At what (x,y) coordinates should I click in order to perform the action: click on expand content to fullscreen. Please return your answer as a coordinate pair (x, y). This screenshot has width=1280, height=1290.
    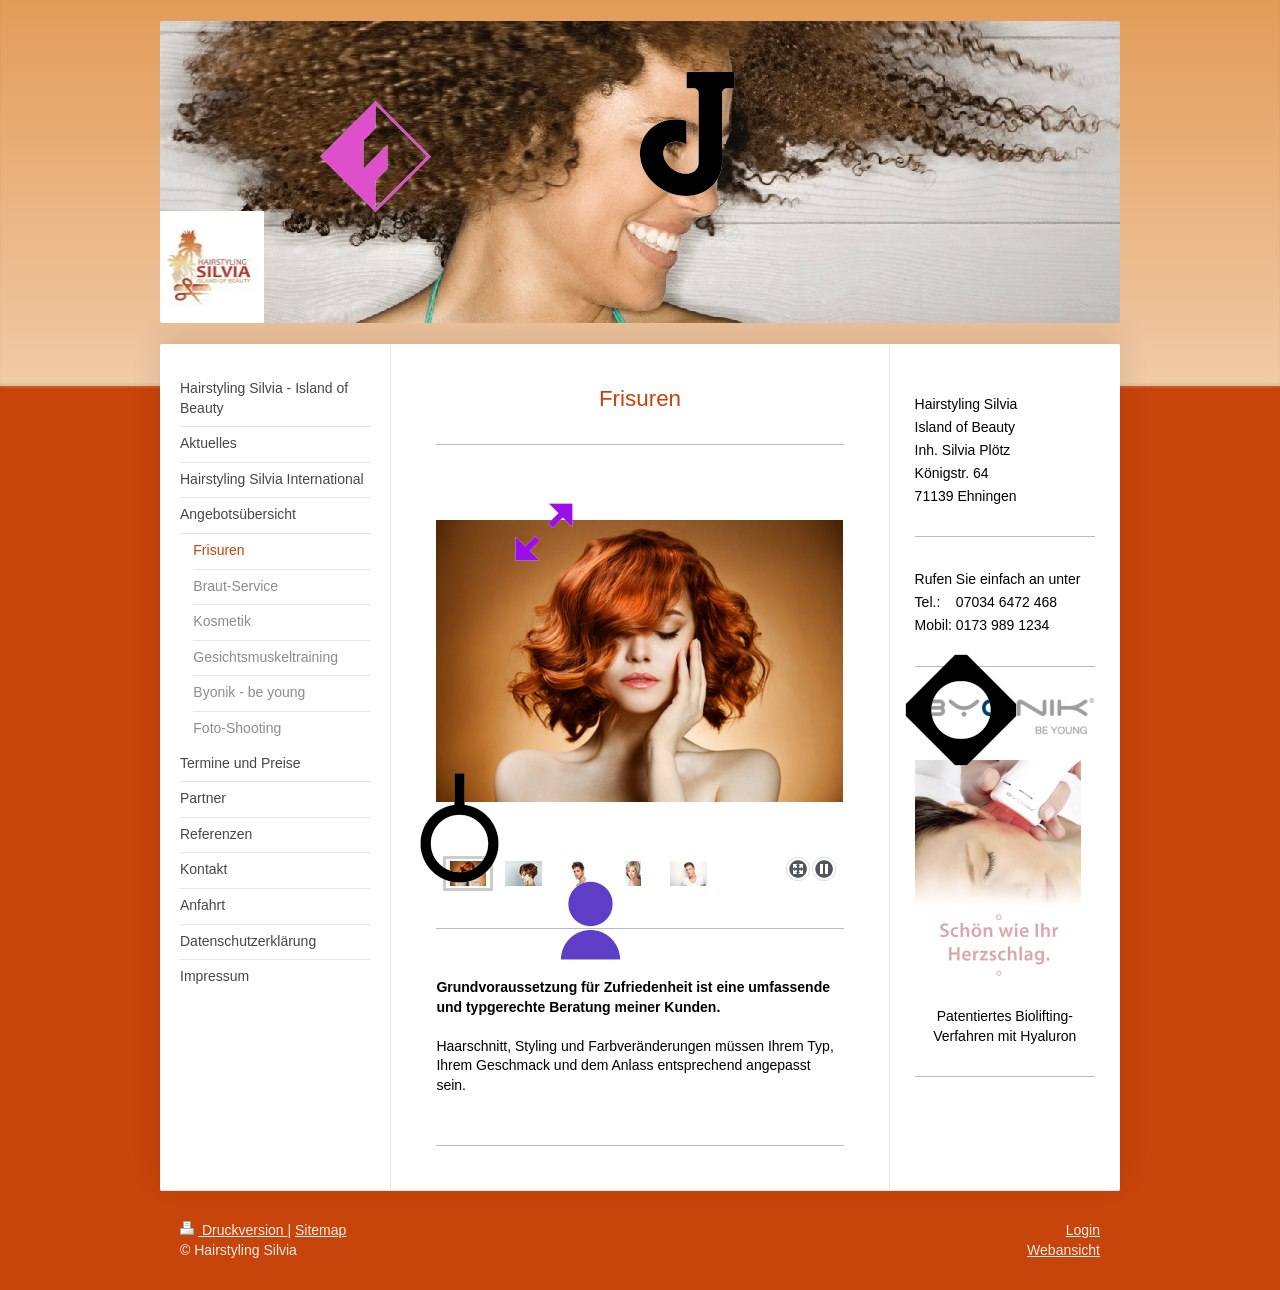
    Looking at the image, I should click on (544, 532).